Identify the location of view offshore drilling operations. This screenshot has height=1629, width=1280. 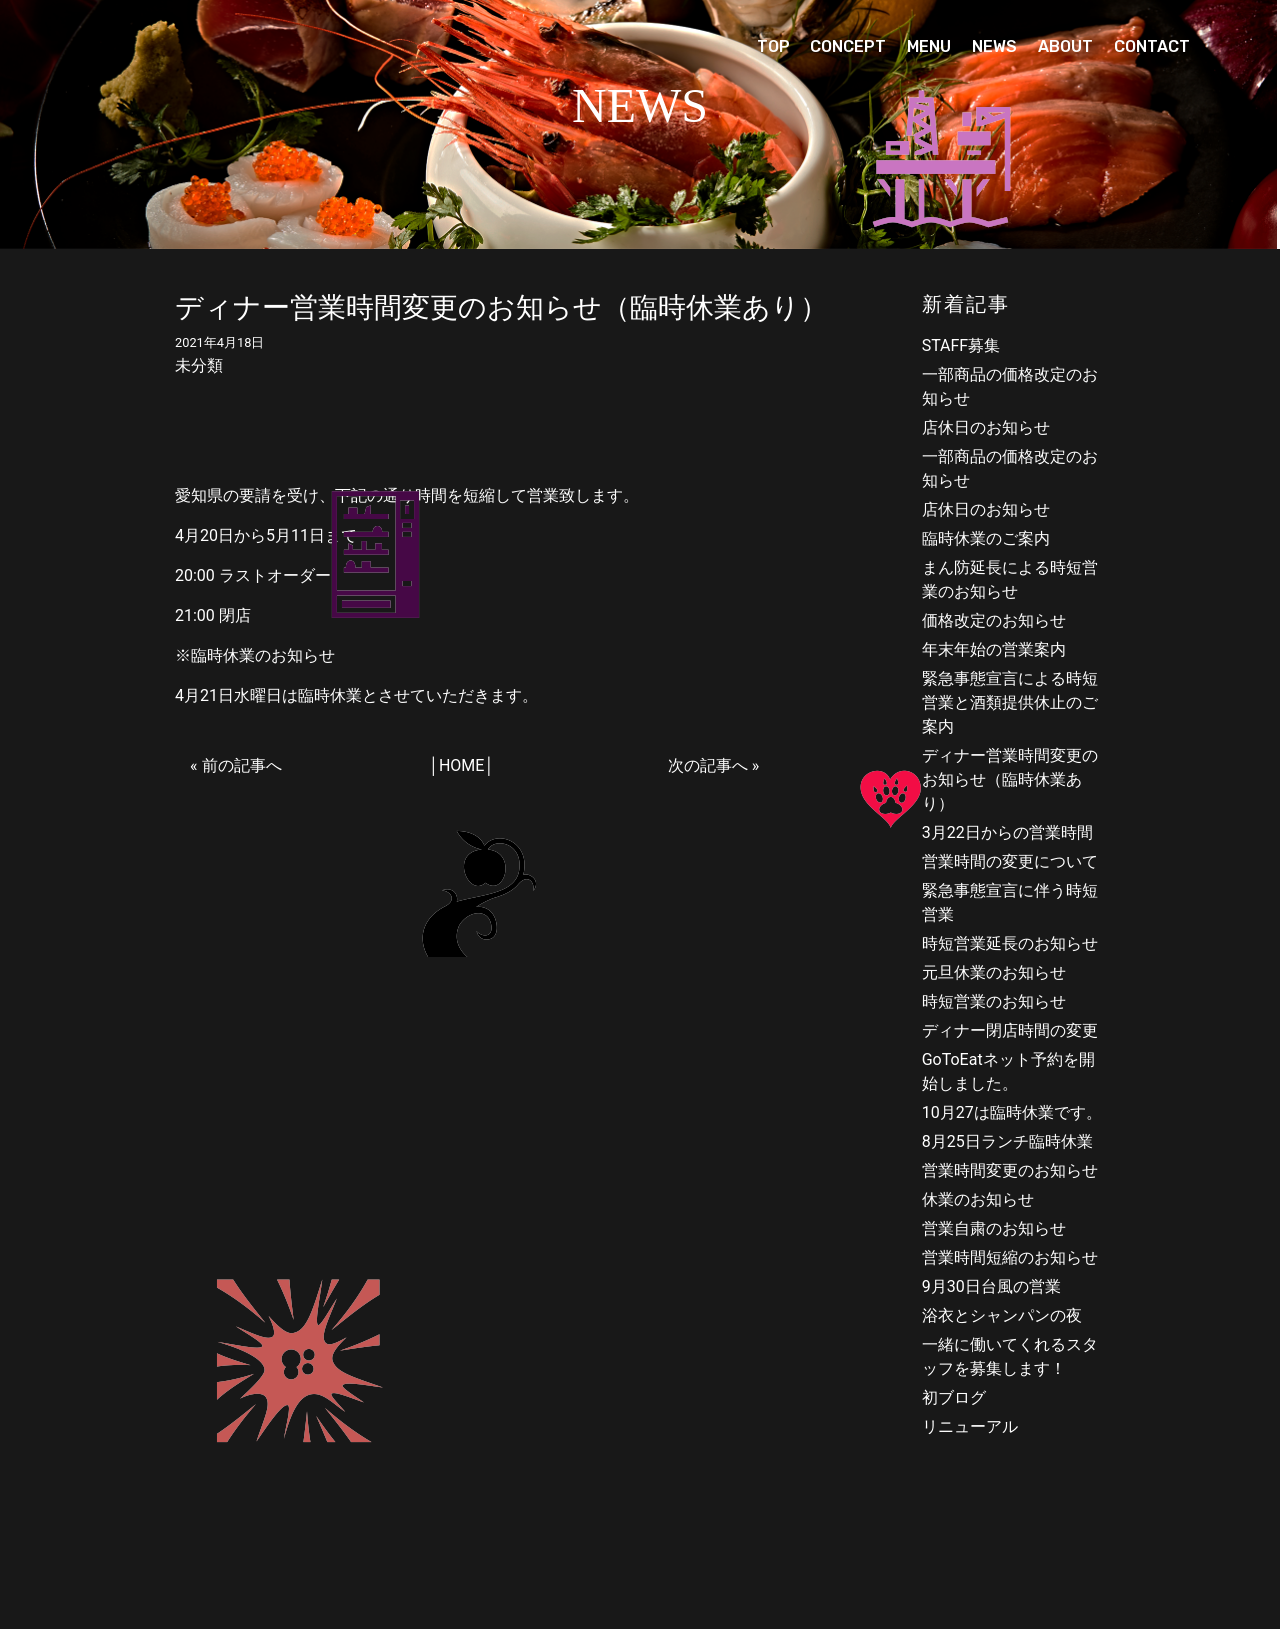
(941, 157).